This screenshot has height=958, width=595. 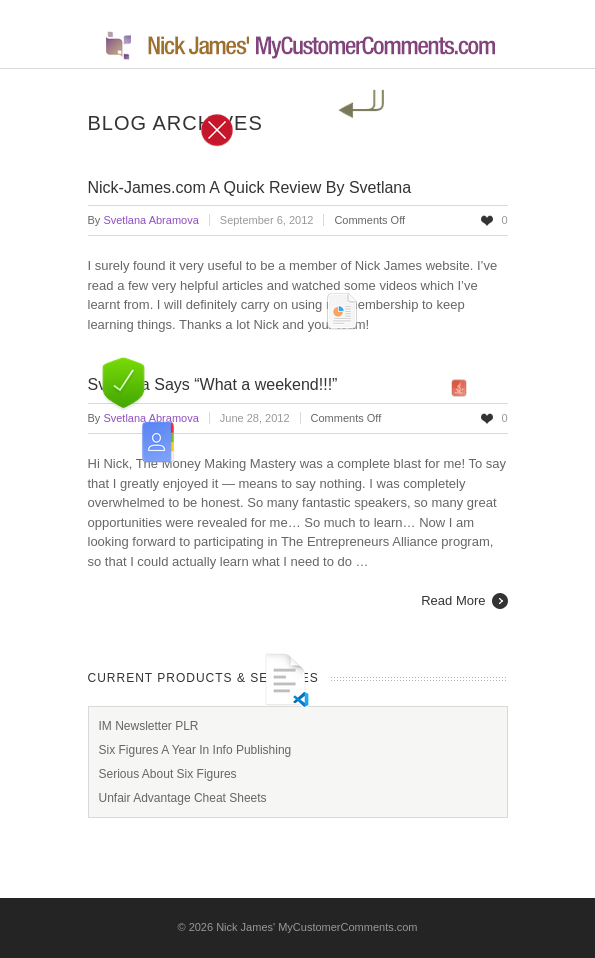 I want to click on open a file in Visual Studio Code, so click(x=285, y=680).